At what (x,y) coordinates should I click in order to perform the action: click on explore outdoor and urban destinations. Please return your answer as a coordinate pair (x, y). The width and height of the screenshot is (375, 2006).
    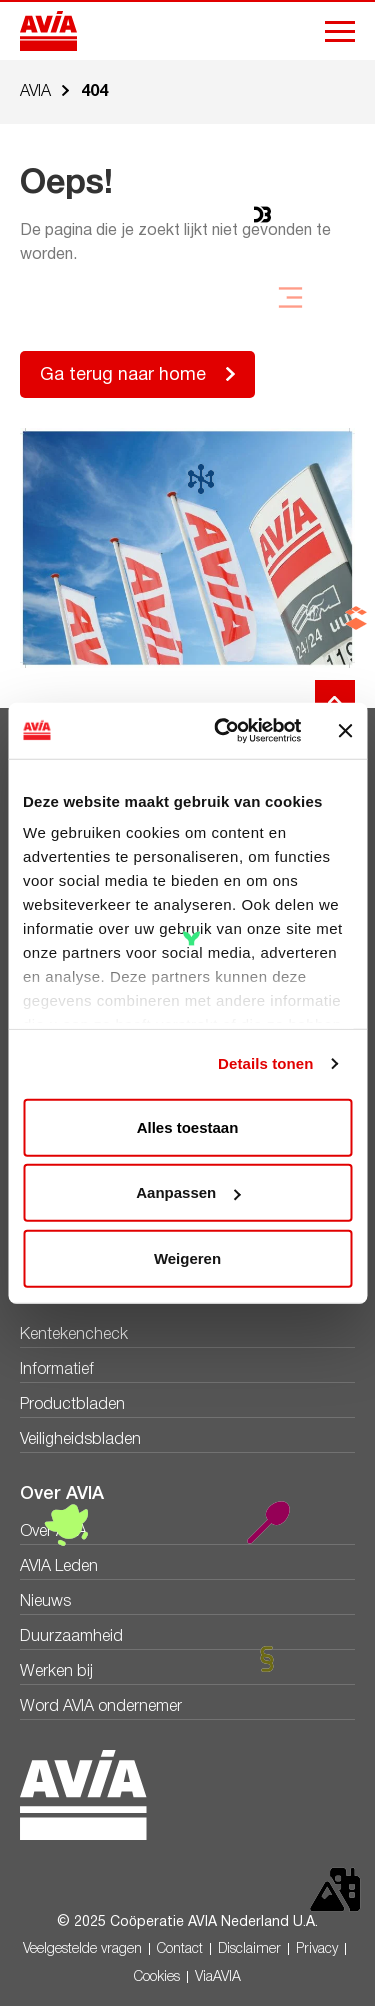
    Looking at the image, I should click on (335, 1889).